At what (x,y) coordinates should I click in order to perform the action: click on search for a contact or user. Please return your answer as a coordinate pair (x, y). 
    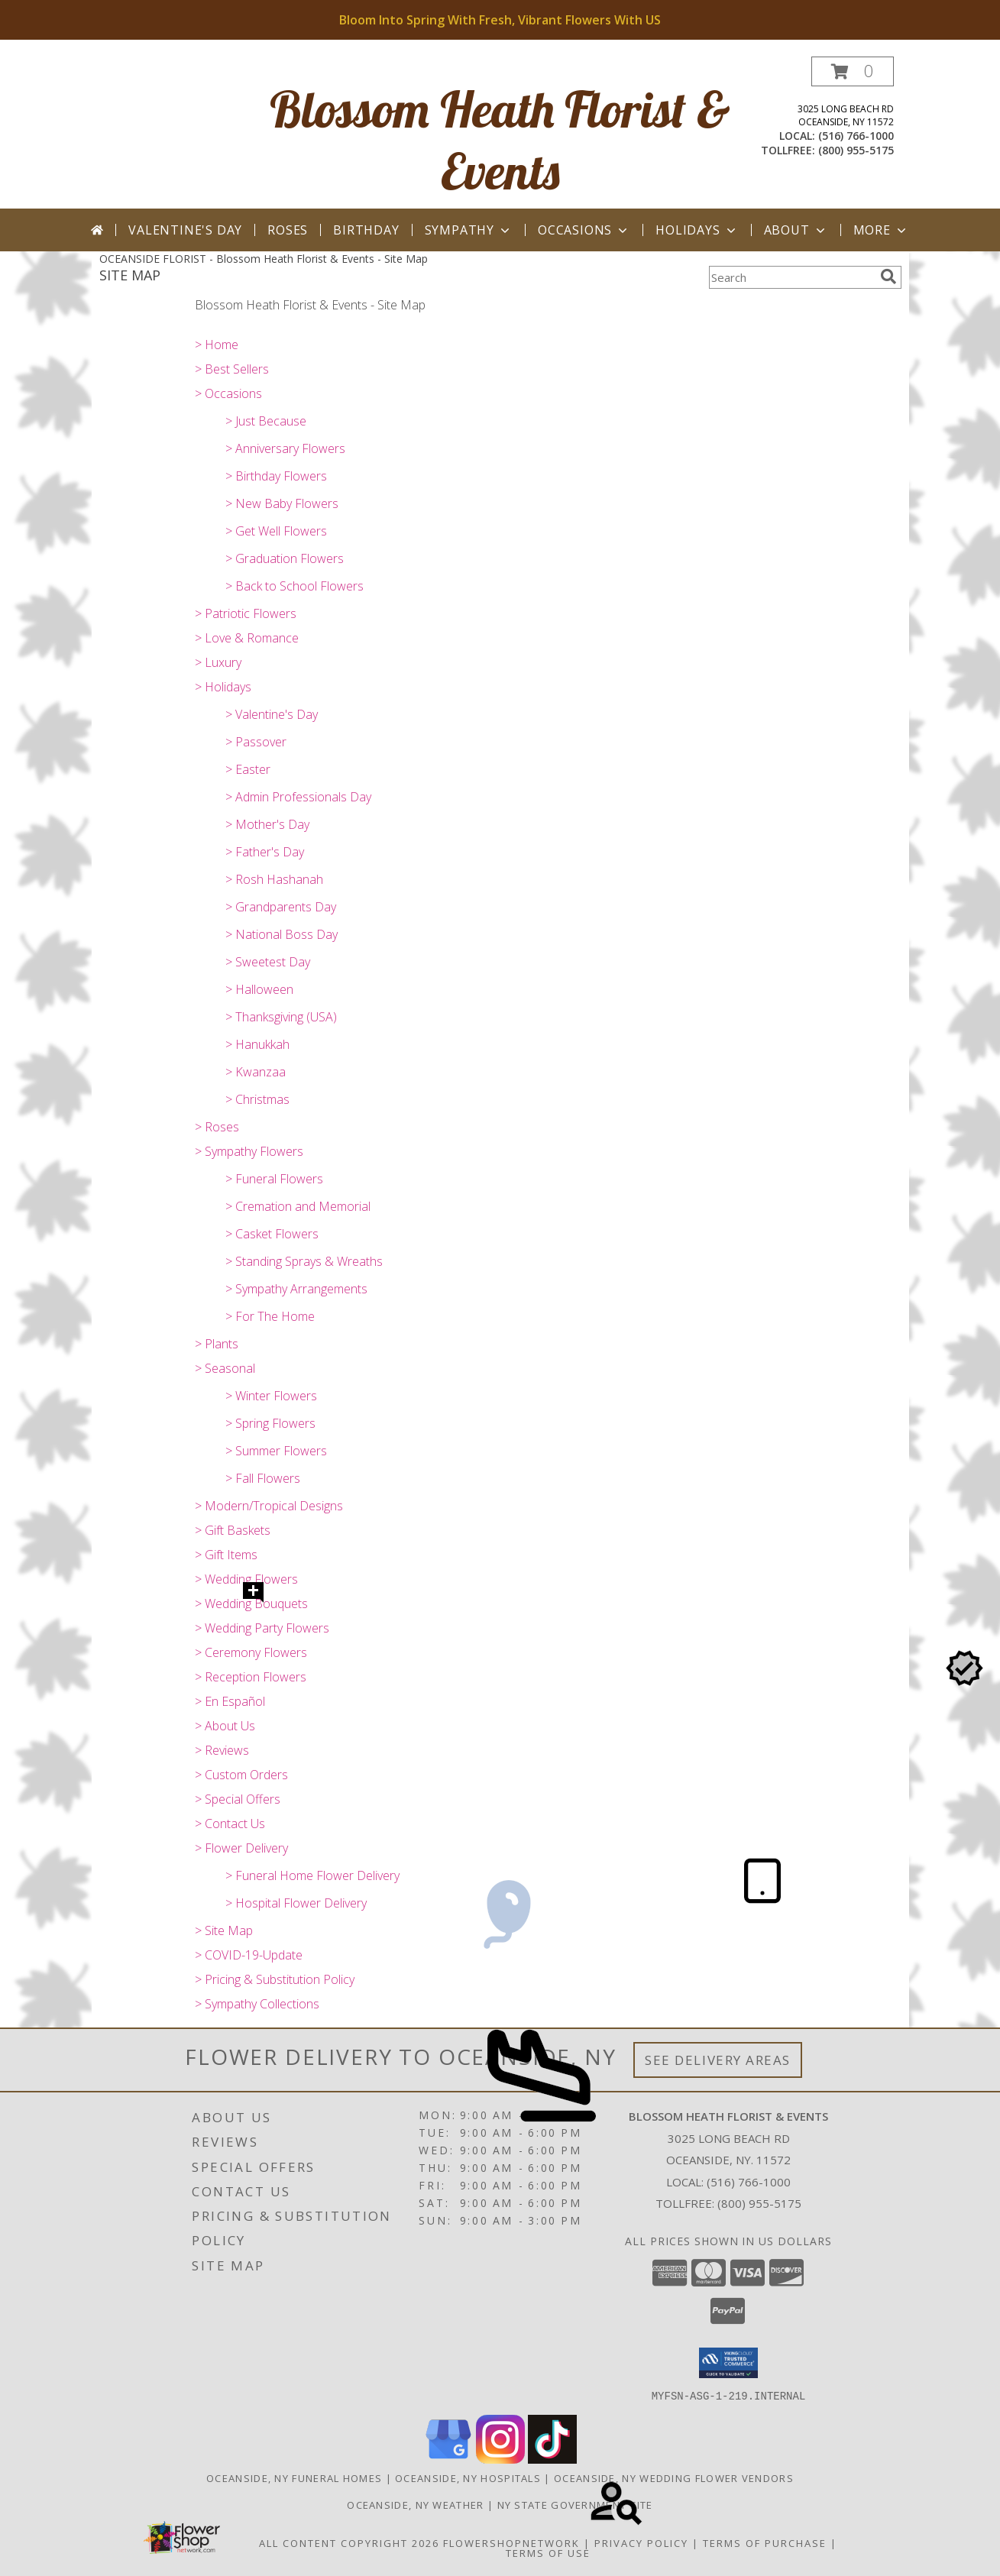
    Looking at the image, I should click on (617, 2500).